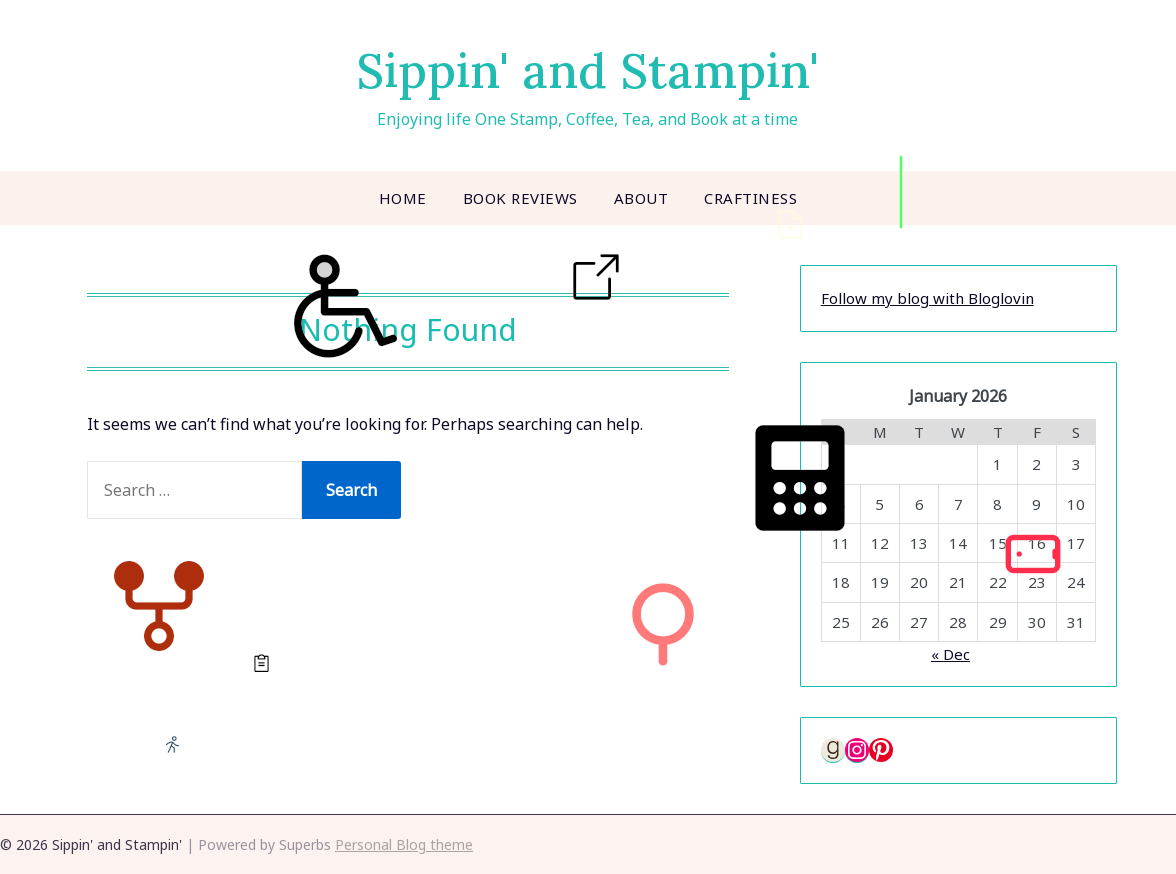 The image size is (1176, 874). Describe the element at coordinates (596, 277) in the screenshot. I see `open link in a new window or tab` at that location.